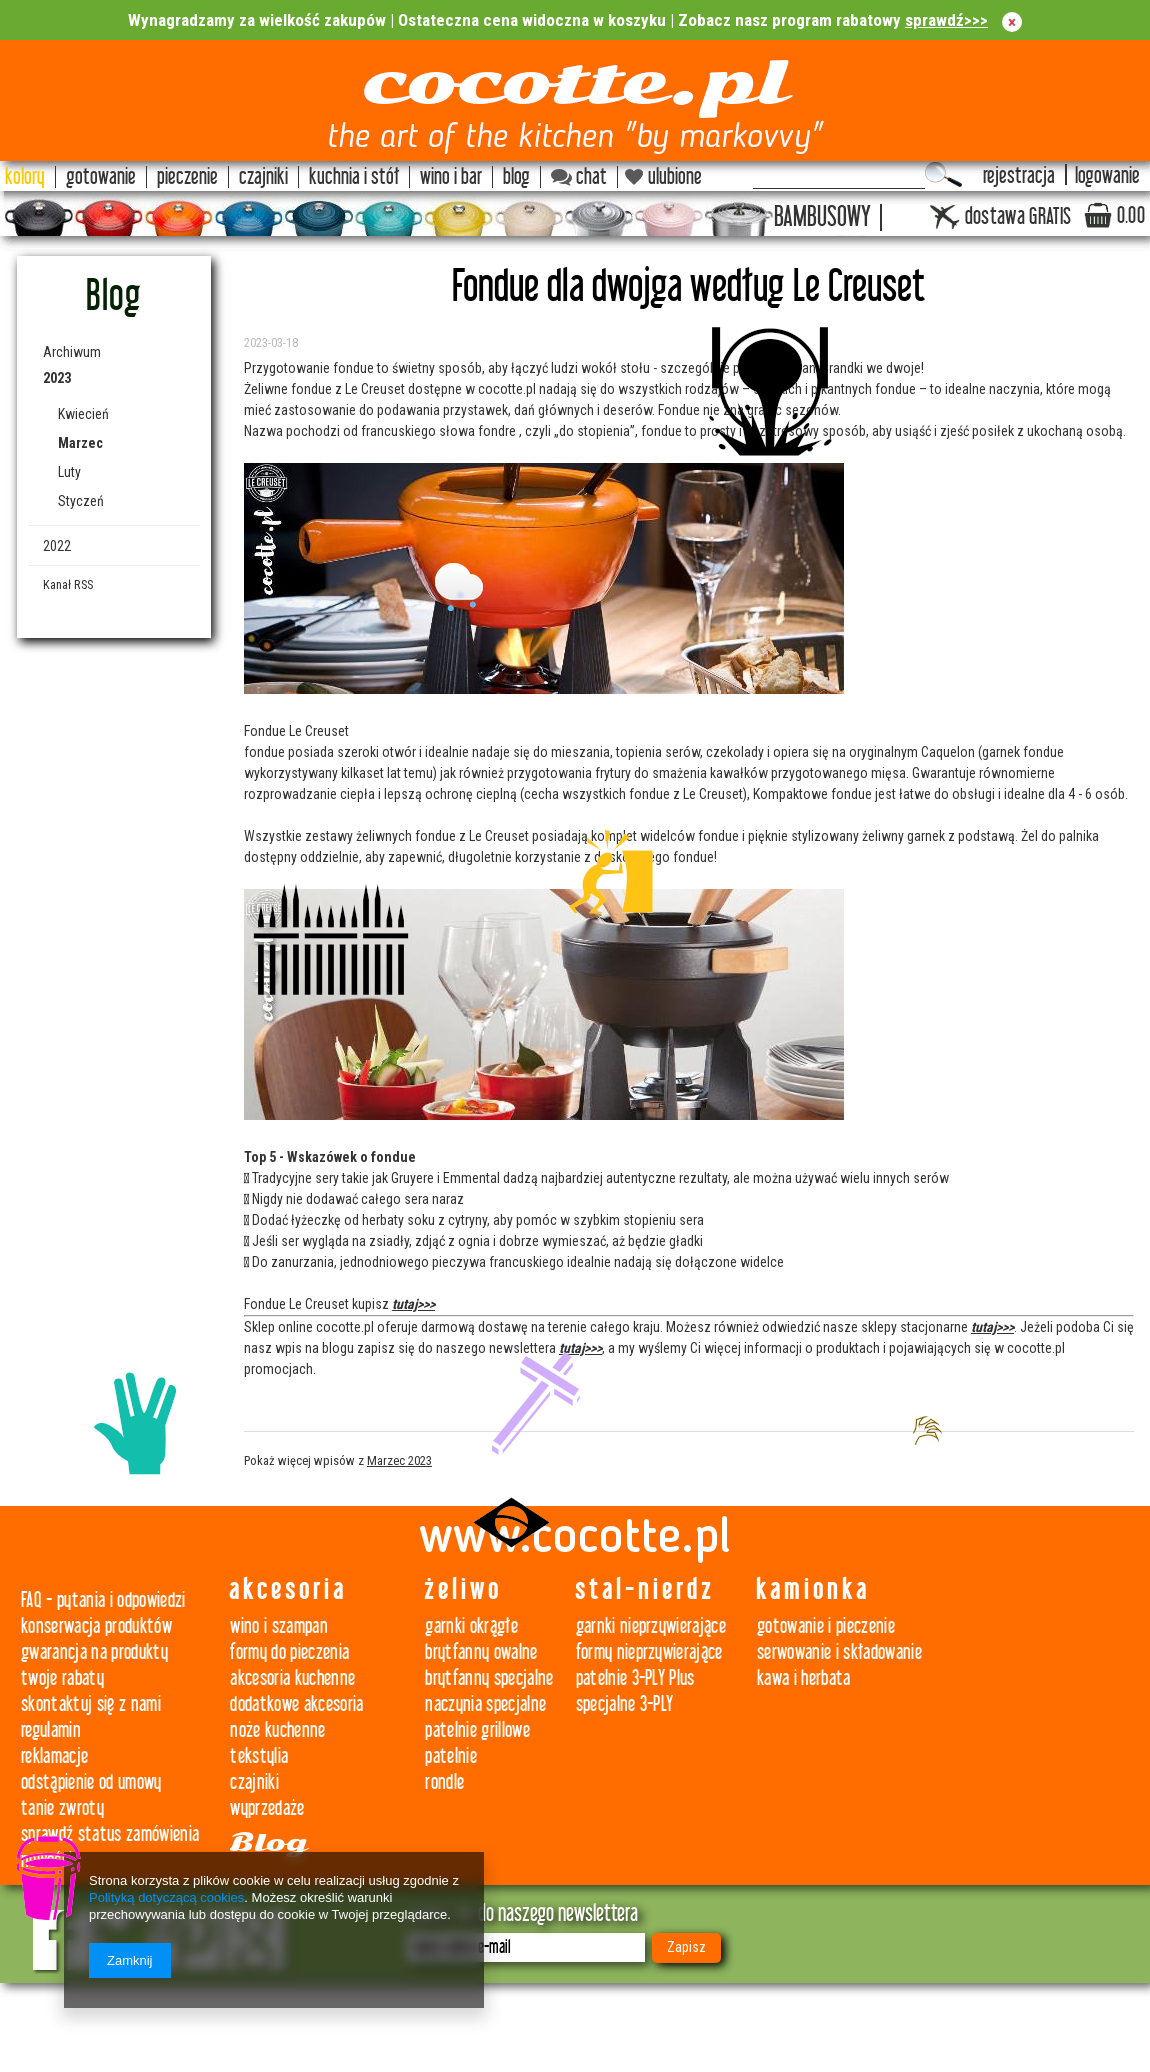  What do you see at coordinates (770, 391) in the screenshot?
I see `smelting or metalworking process in progress` at bounding box center [770, 391].